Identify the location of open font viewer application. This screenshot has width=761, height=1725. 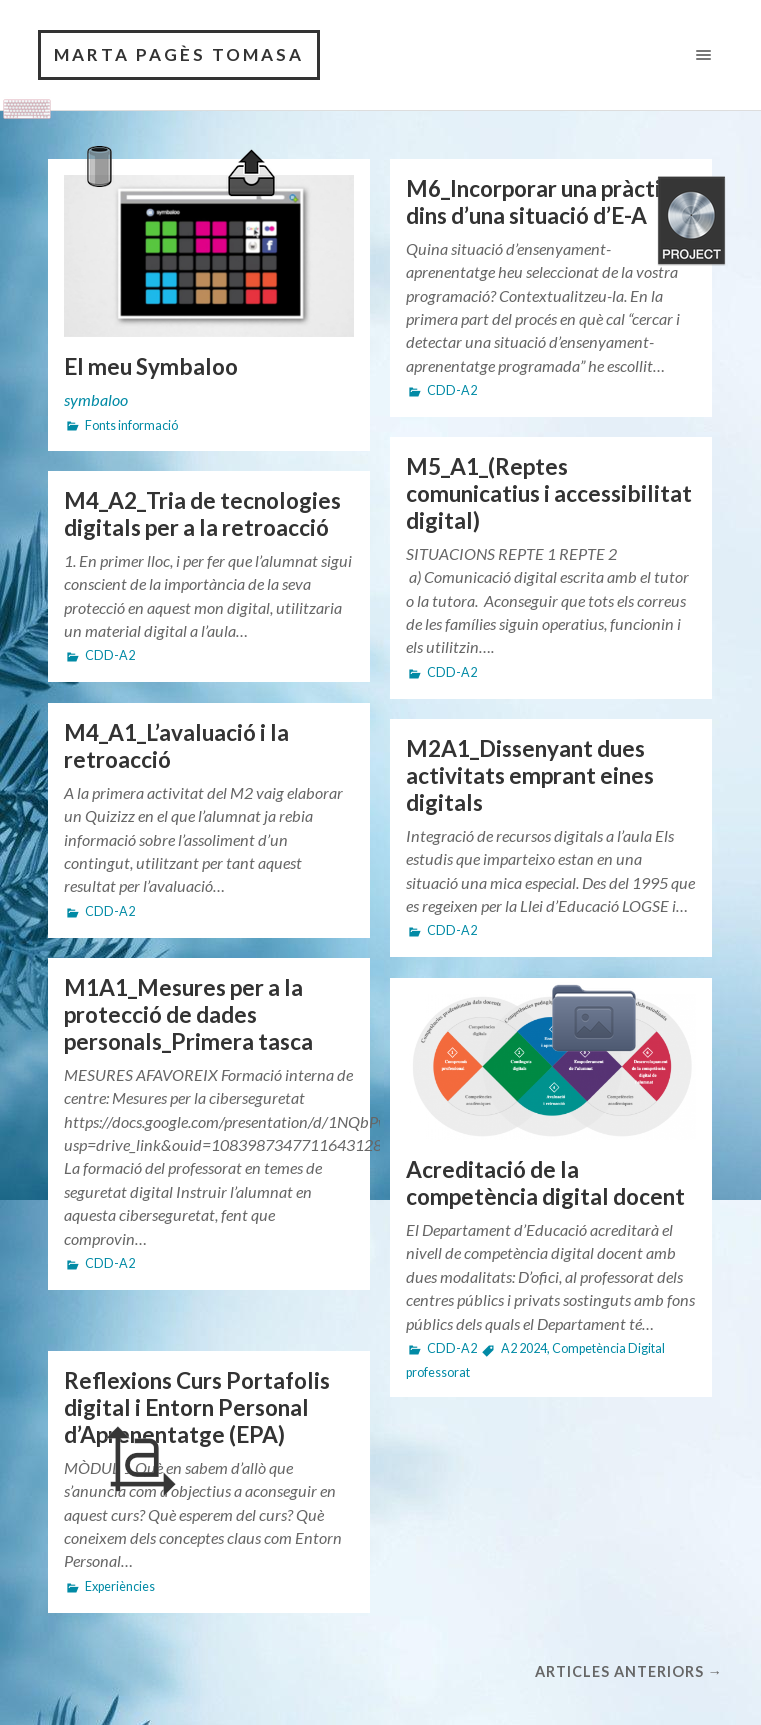
(139, 1462).